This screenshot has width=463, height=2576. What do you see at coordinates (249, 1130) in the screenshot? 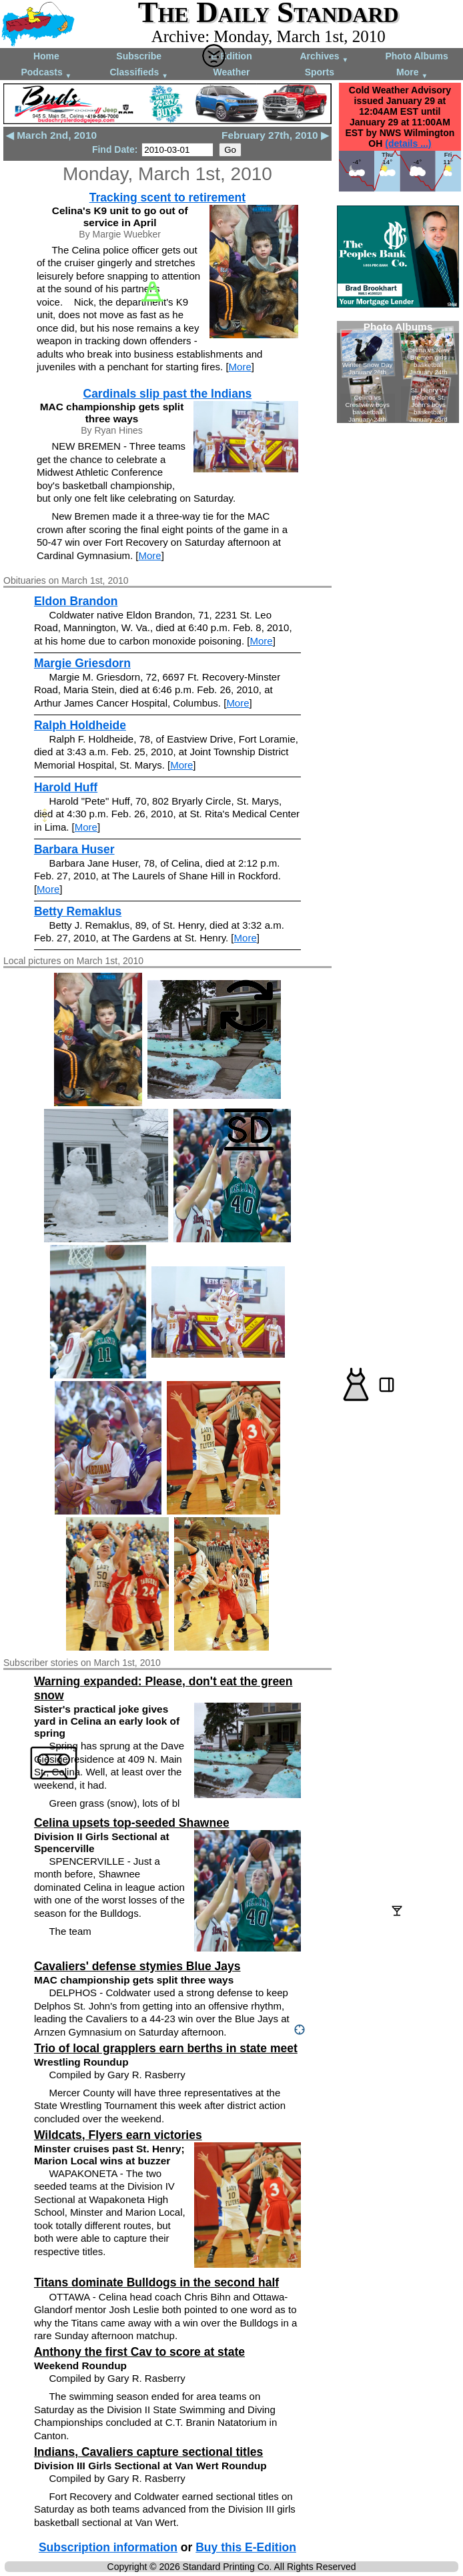
I see `indicates standard definition video quality` at bounding box center [249, 1130].